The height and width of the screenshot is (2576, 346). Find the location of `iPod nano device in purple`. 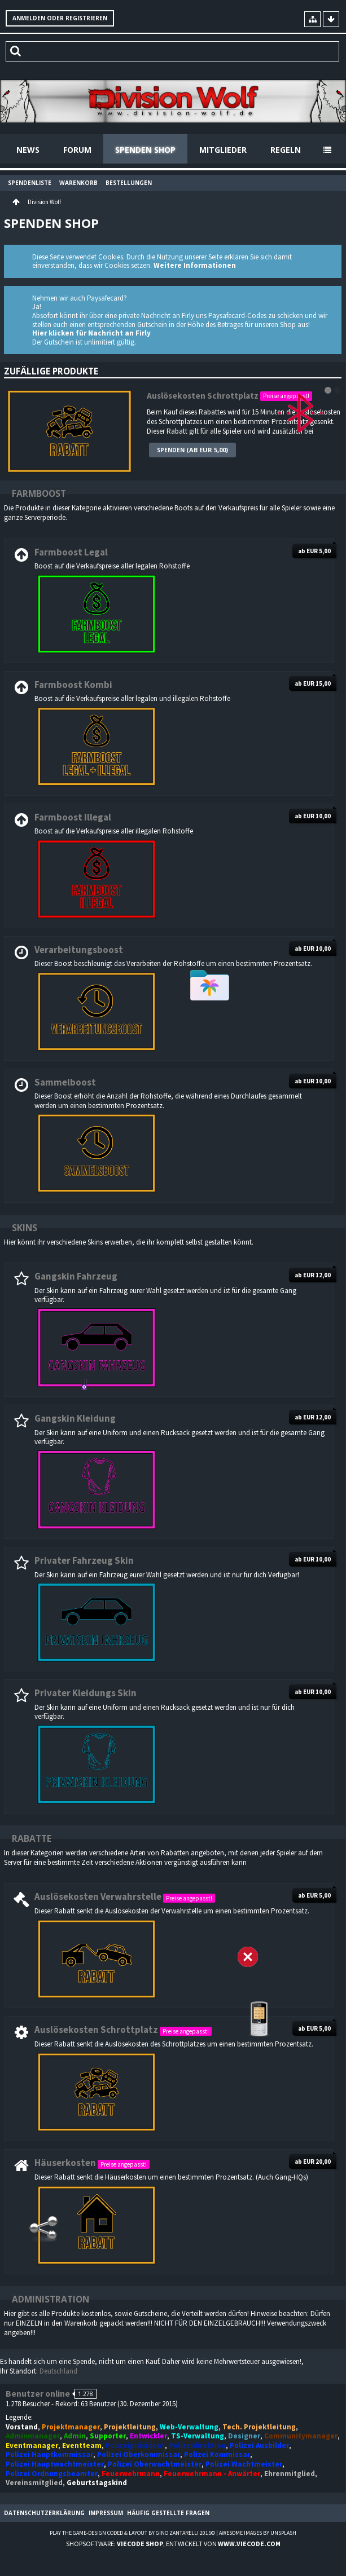

iPod nano device in purple is located at coordinates (84, 1384).